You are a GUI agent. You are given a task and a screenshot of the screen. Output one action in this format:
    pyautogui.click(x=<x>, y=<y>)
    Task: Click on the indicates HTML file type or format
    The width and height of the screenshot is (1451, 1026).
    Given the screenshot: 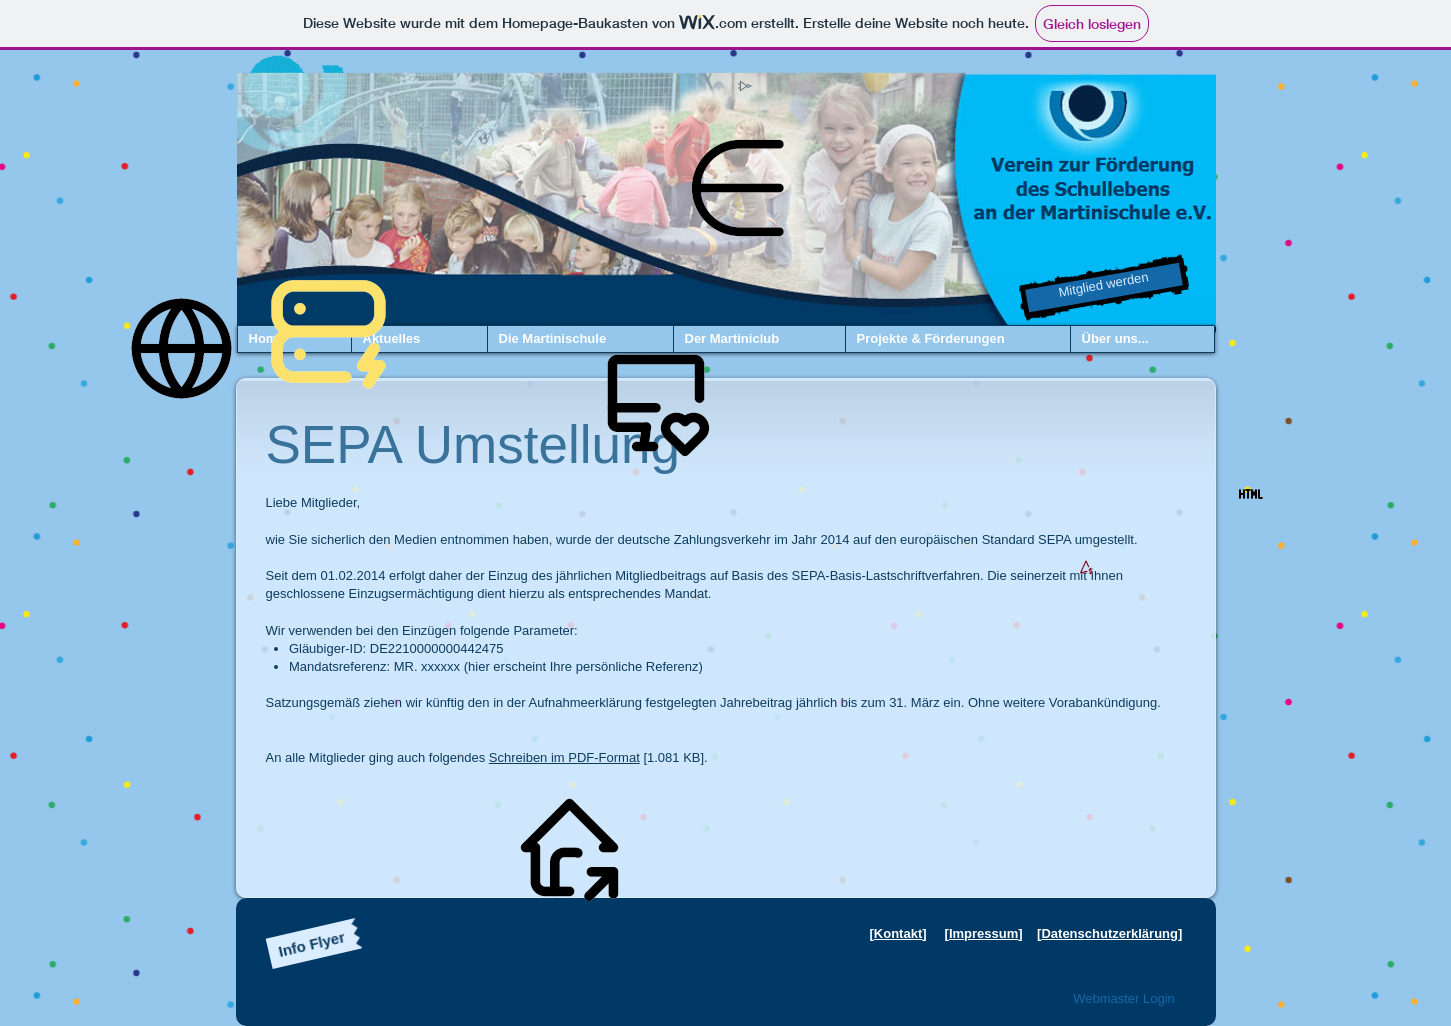 What is the action you would take?
    pyautogui.click(x=1251, y=494)
    